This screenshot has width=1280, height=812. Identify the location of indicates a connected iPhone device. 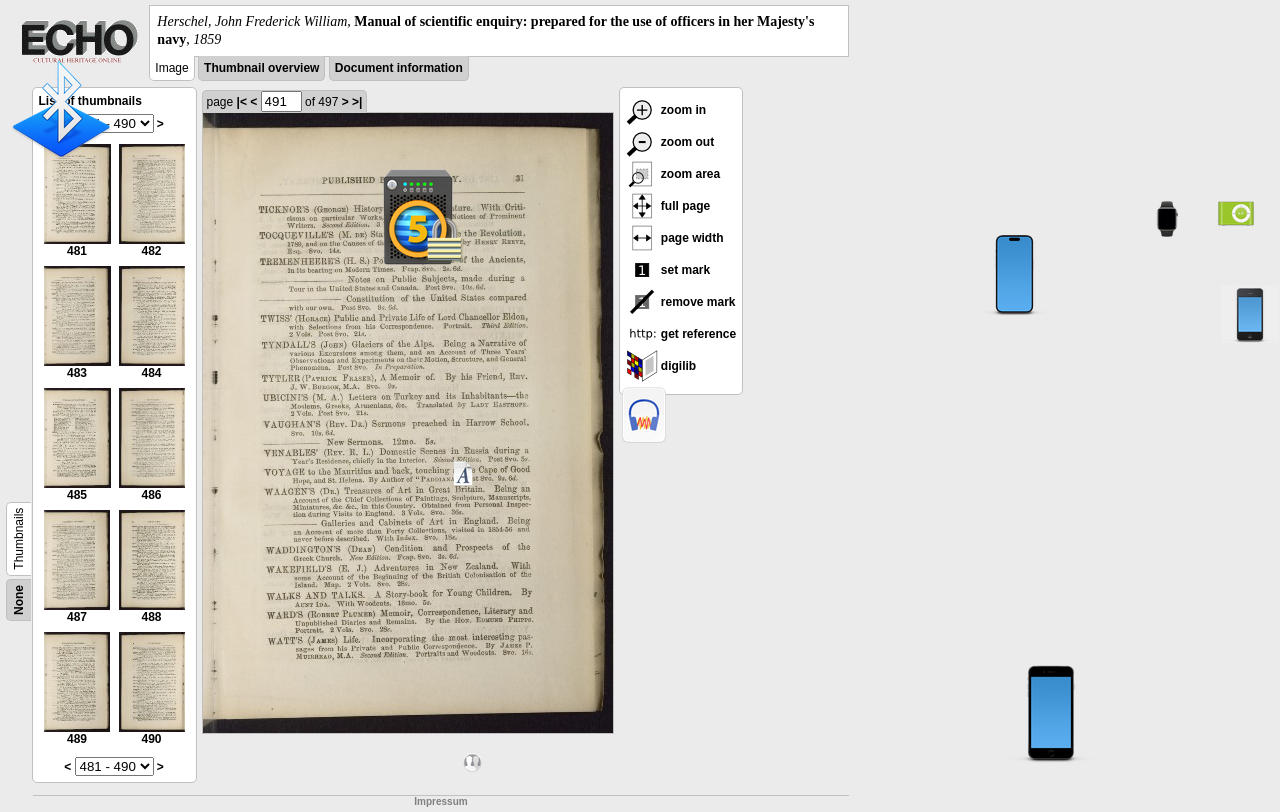
(1051, 714).